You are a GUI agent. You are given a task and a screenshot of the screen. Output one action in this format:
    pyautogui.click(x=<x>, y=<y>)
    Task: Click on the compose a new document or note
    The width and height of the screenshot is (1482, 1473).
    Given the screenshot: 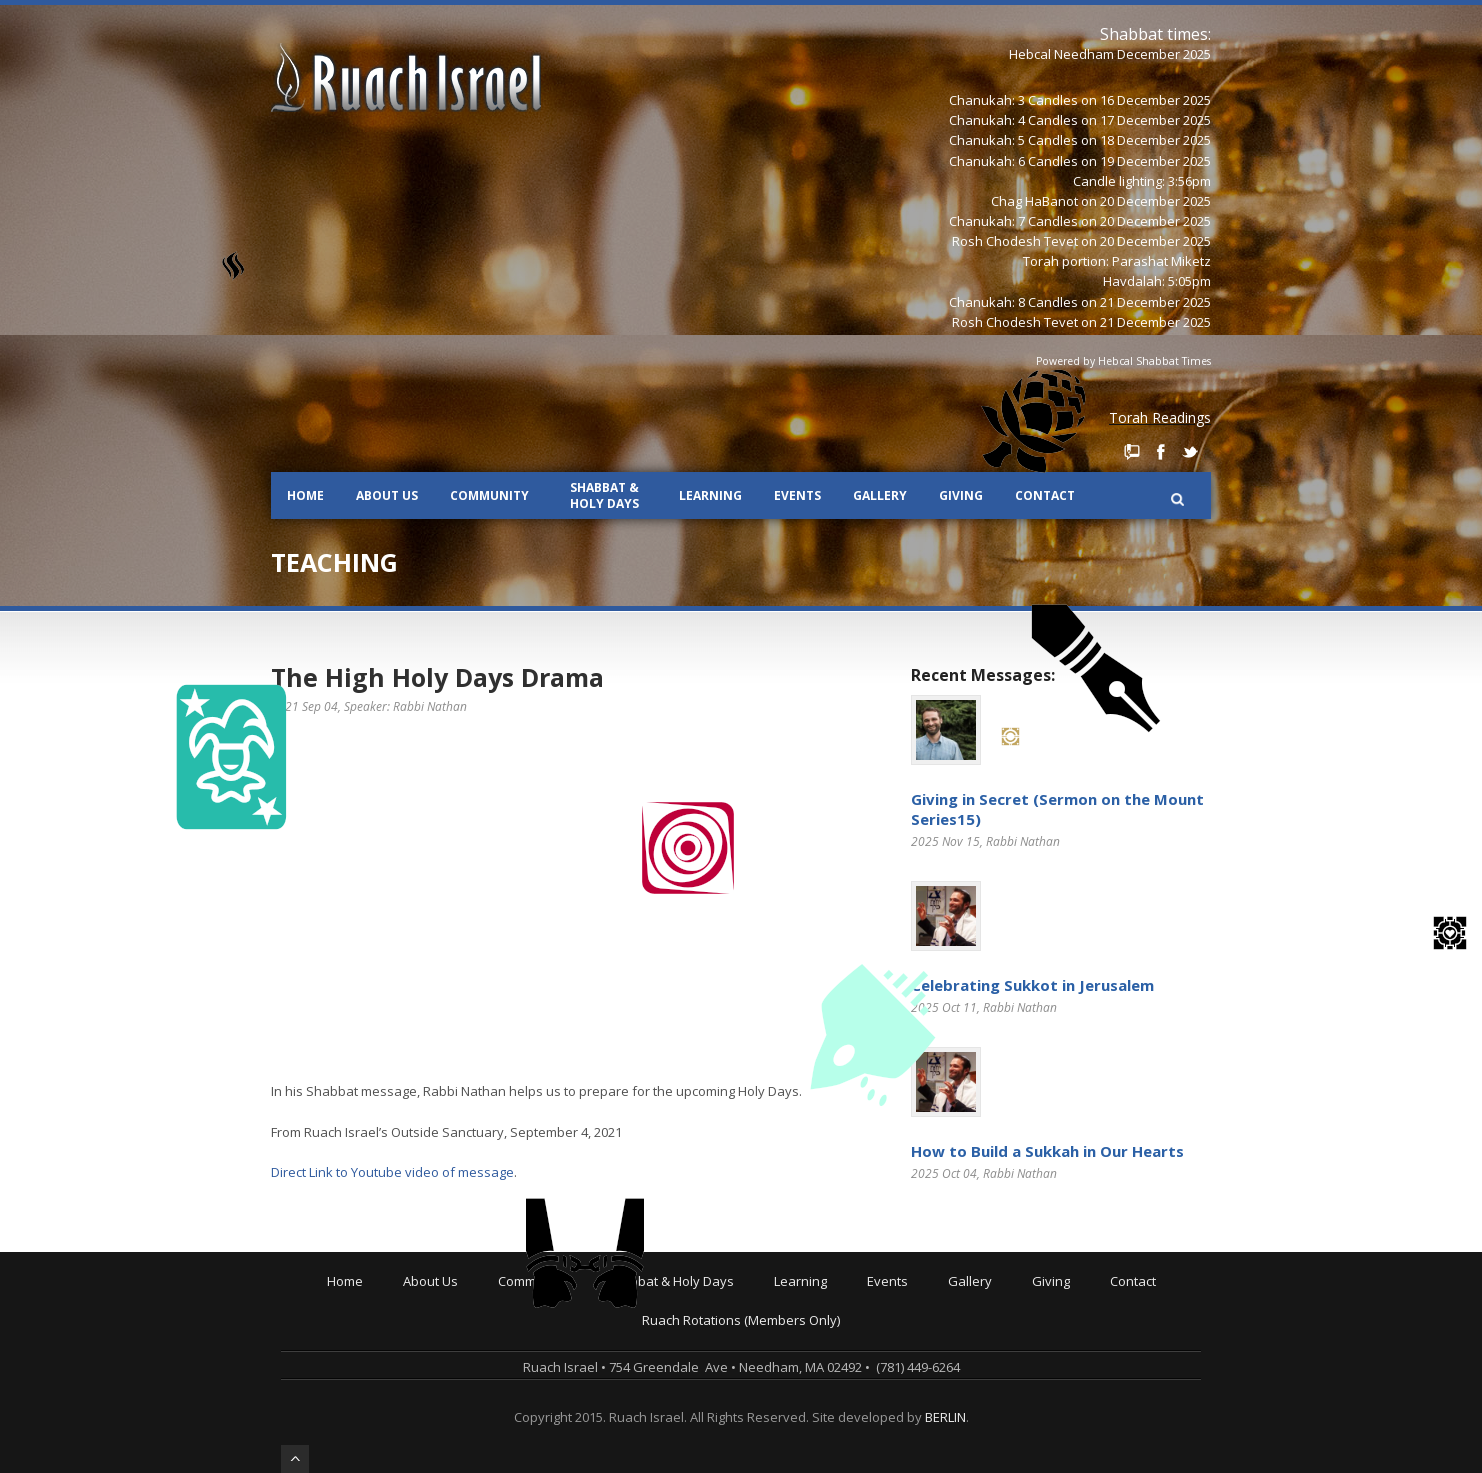 What is the action you would take?
    pyautogui.click(x=1096, y=668)
    